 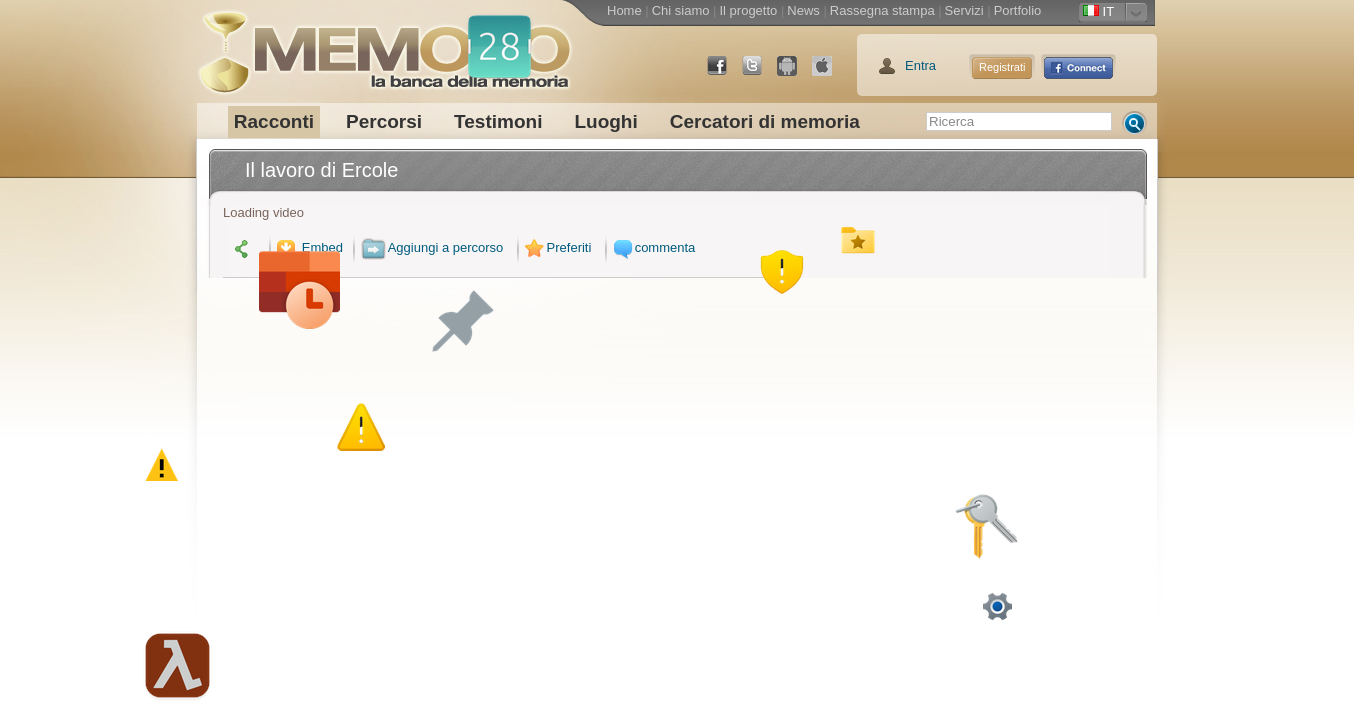 What do you see at coordinates (177, 665) in the screenshot?
I see `launch half-life: alyx game` at bounding box center [177, 665].